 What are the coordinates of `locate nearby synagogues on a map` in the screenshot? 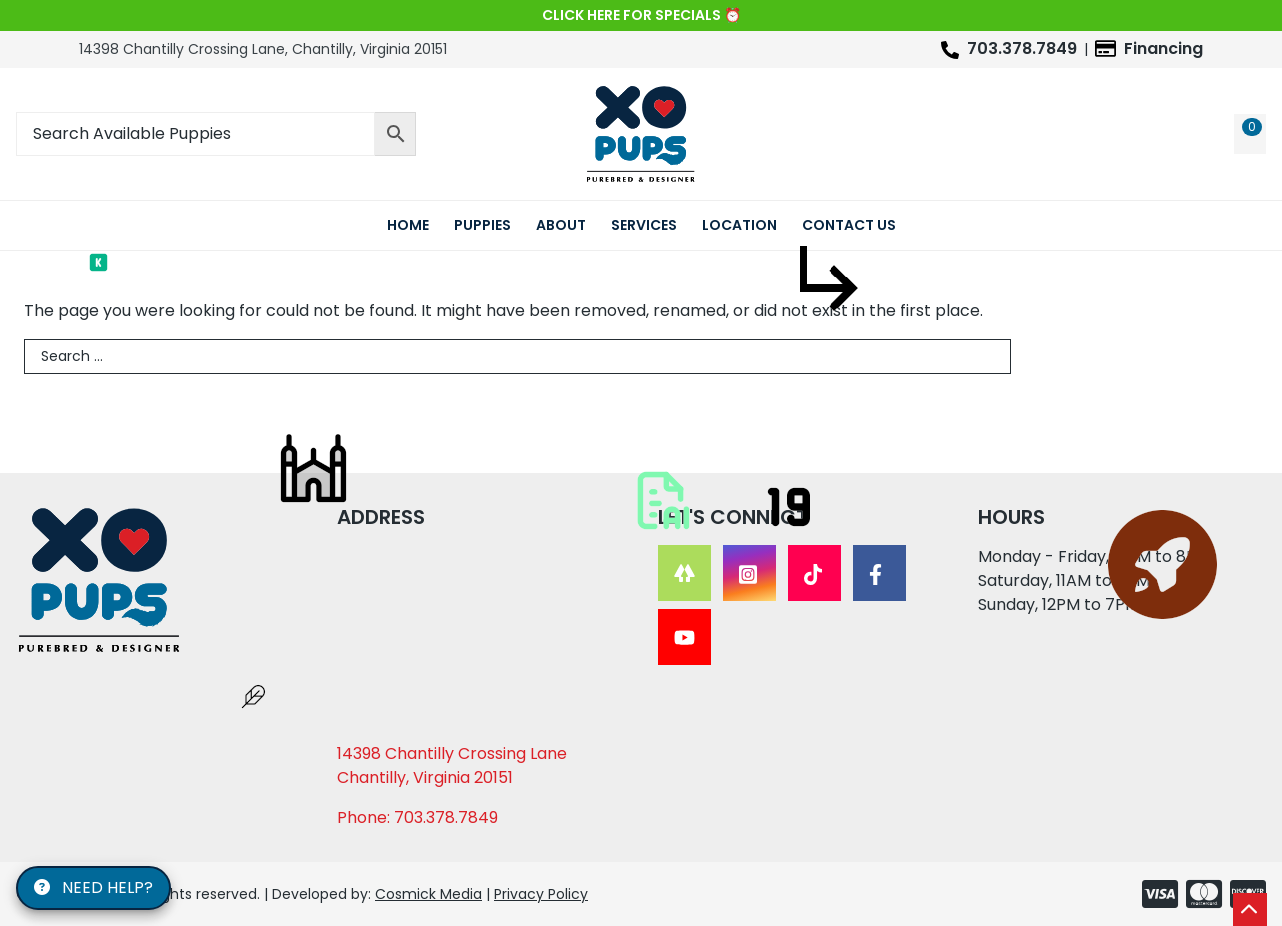 It's located at (313, 469).